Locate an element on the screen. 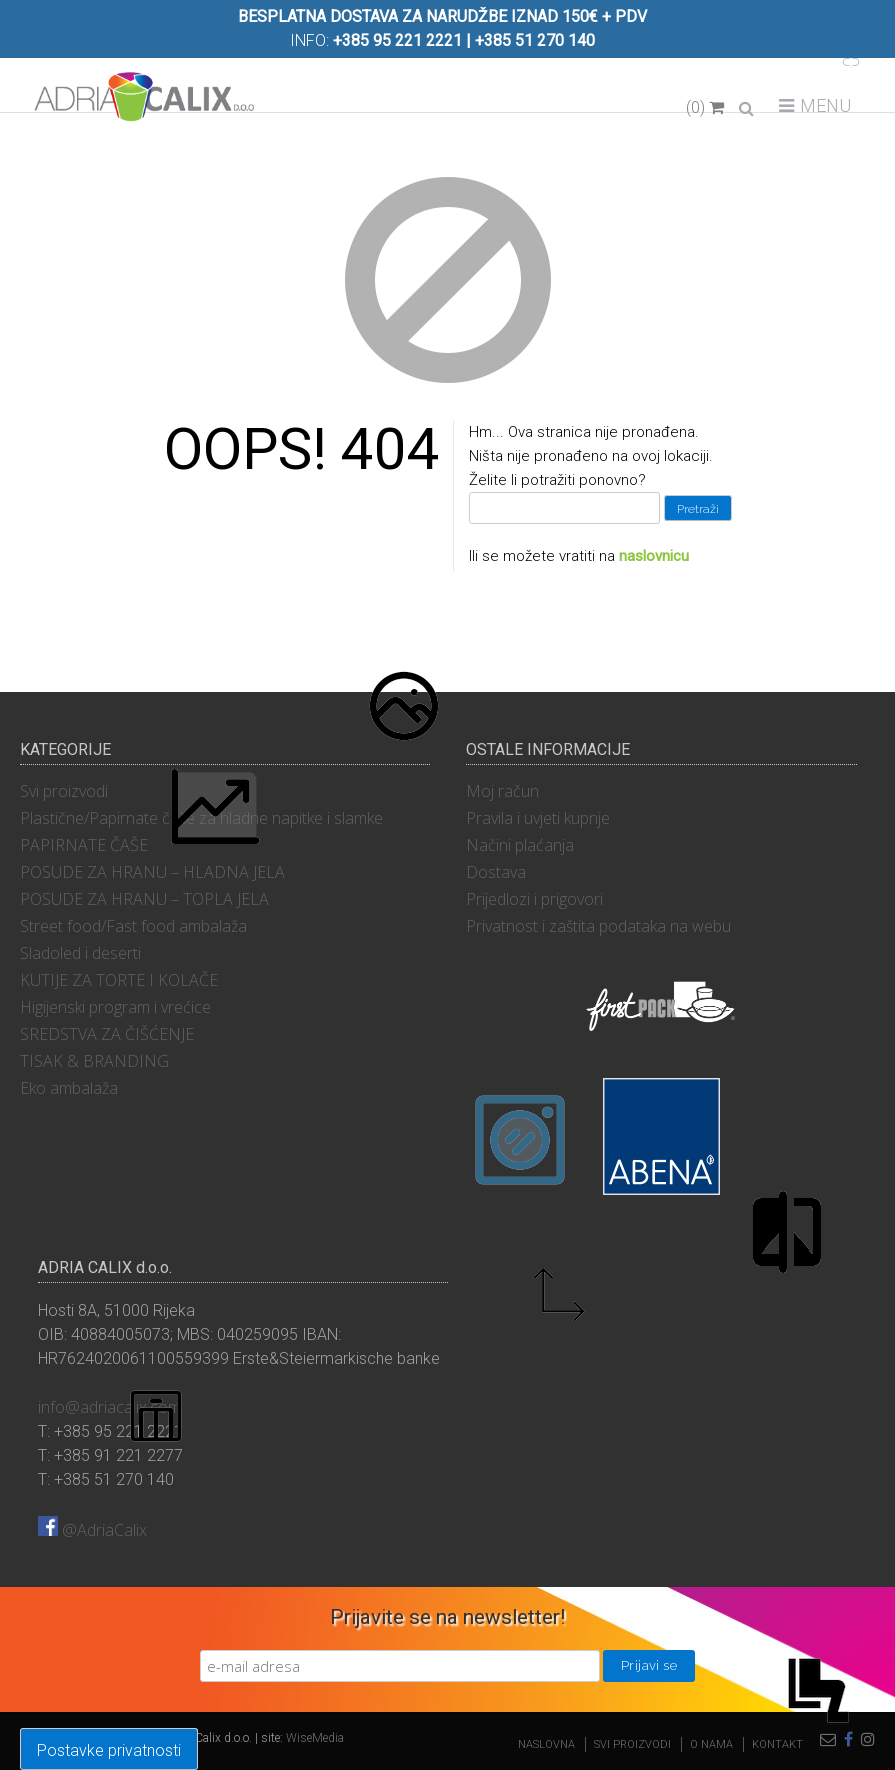 The image size is (895, 1770). view photo gallery is located at coordinates (404, 706).